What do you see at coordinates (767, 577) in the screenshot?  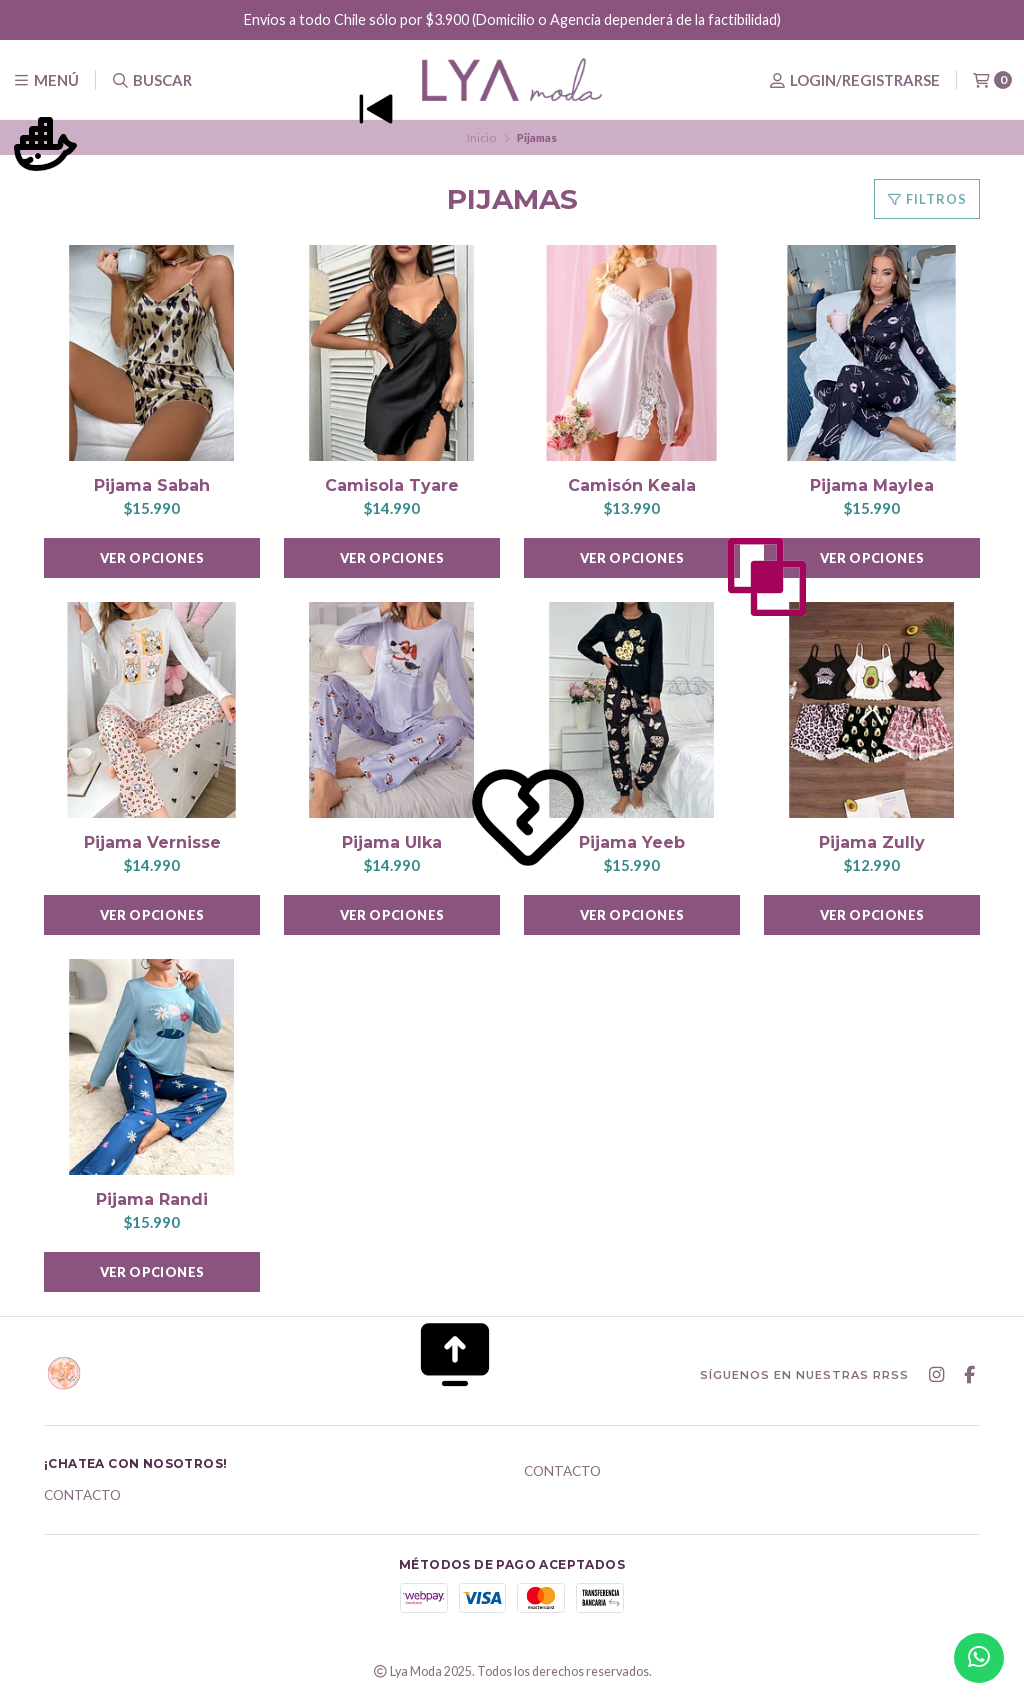 I see `combine or merge selected layers` at bounding box center [767, 577].